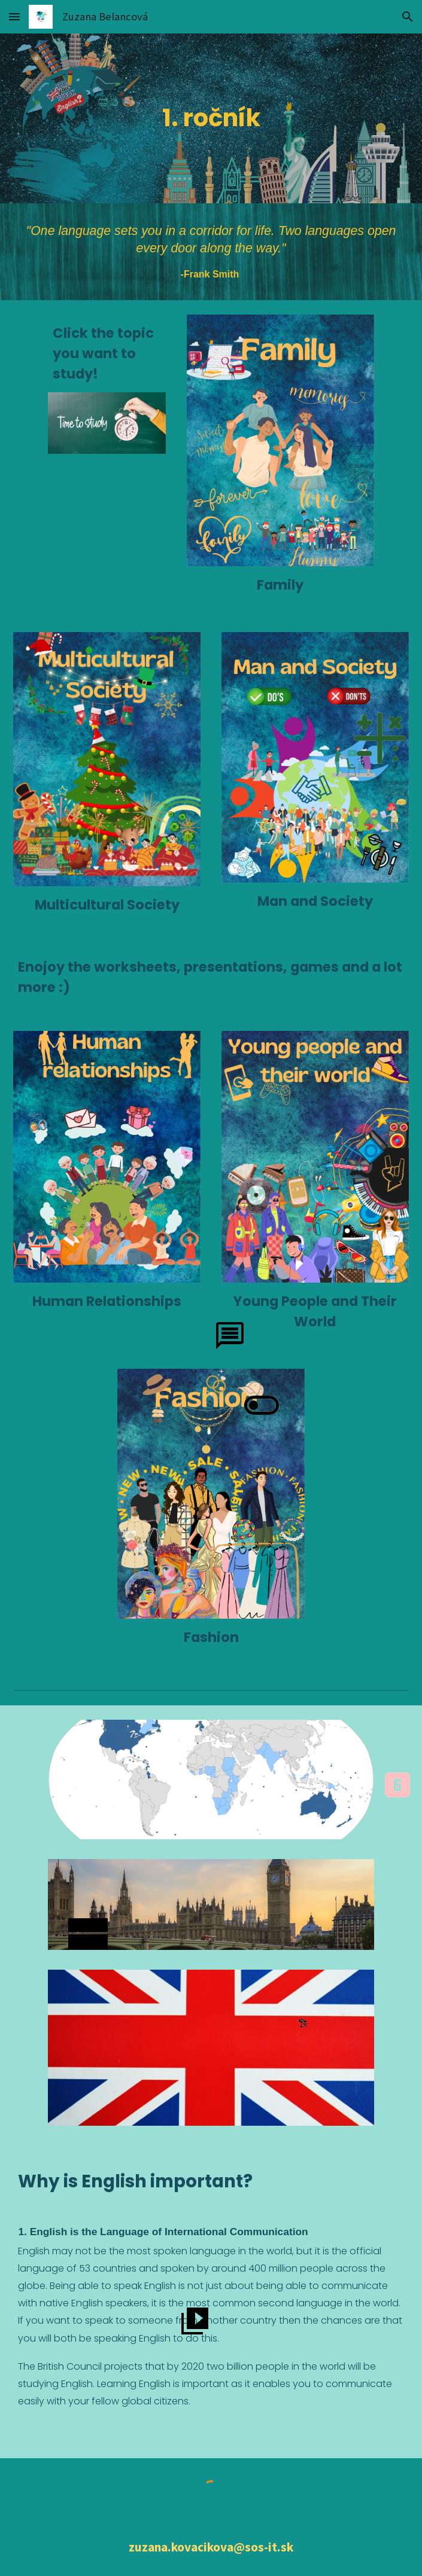 This screenshot has width=422, height=2576. What do you see at coordinates (397, 1785) in the screenshot?
I see `indicates step 6 in a numbered sequence` at bounding box center [397, 1785].